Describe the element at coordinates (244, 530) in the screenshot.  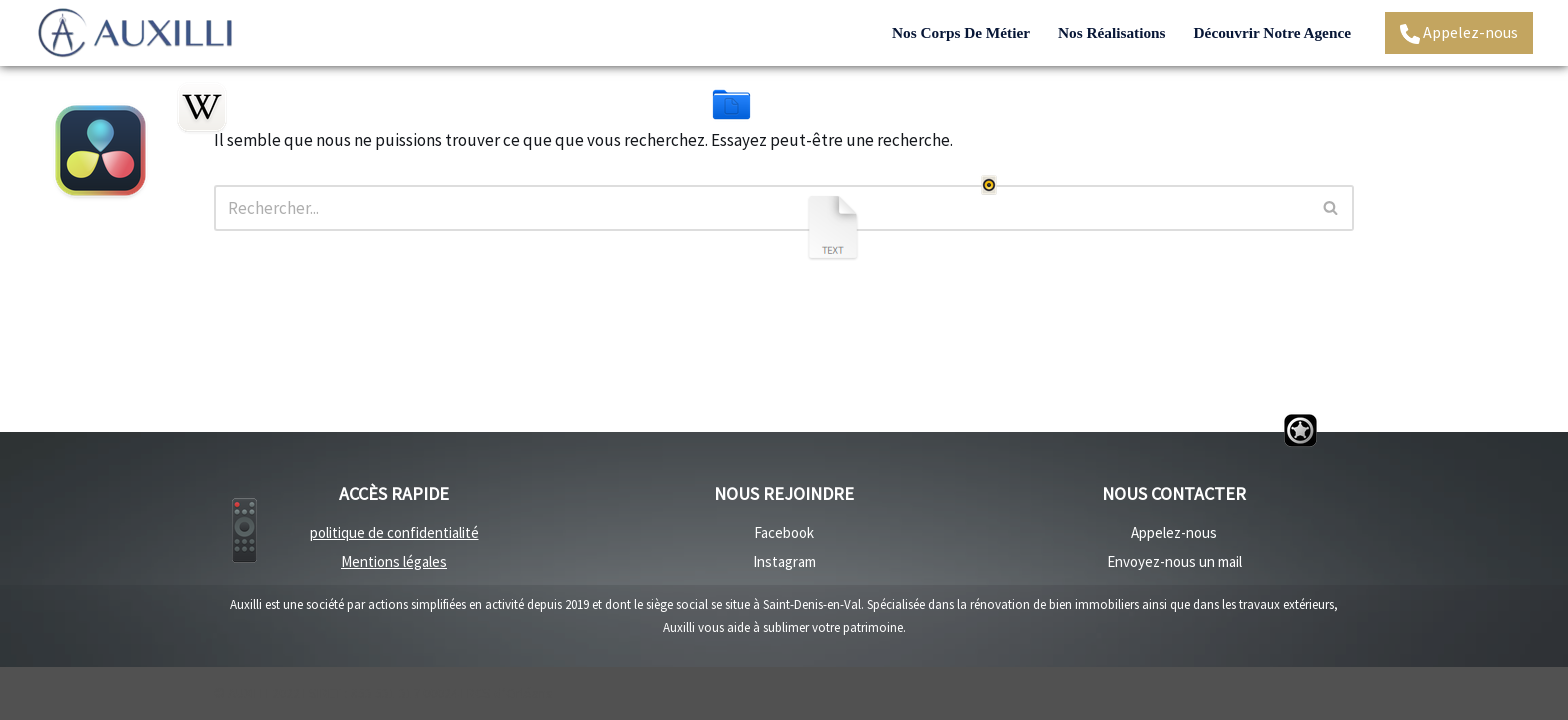
I see `connect a tv remote as an input device` at that location.